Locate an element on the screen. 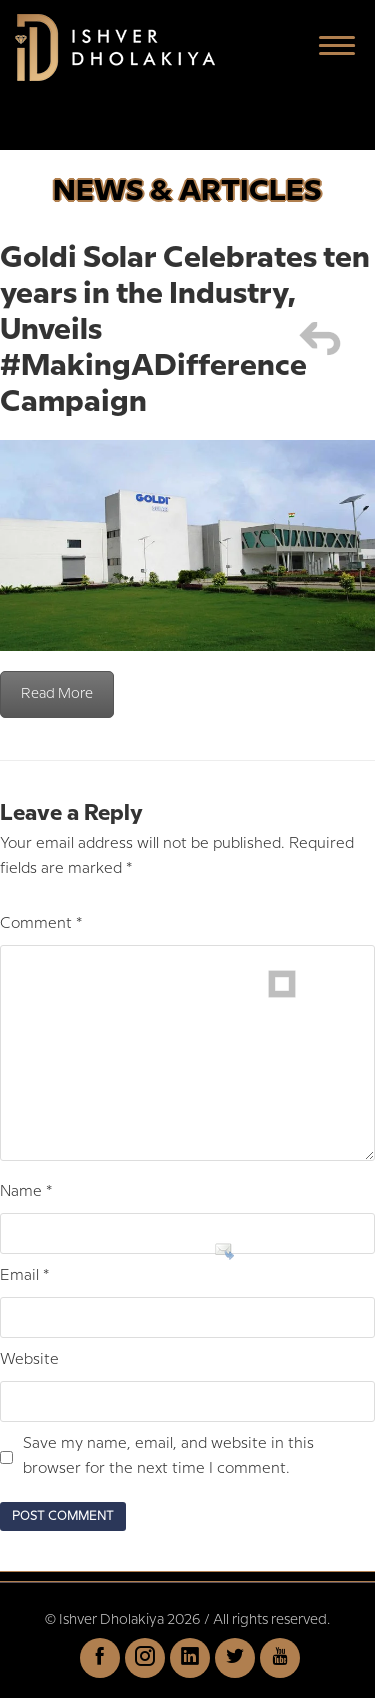 The width and height of the screenshot is (375, 1698). forward this email to another recipient is located at coordinates (224, 1250).